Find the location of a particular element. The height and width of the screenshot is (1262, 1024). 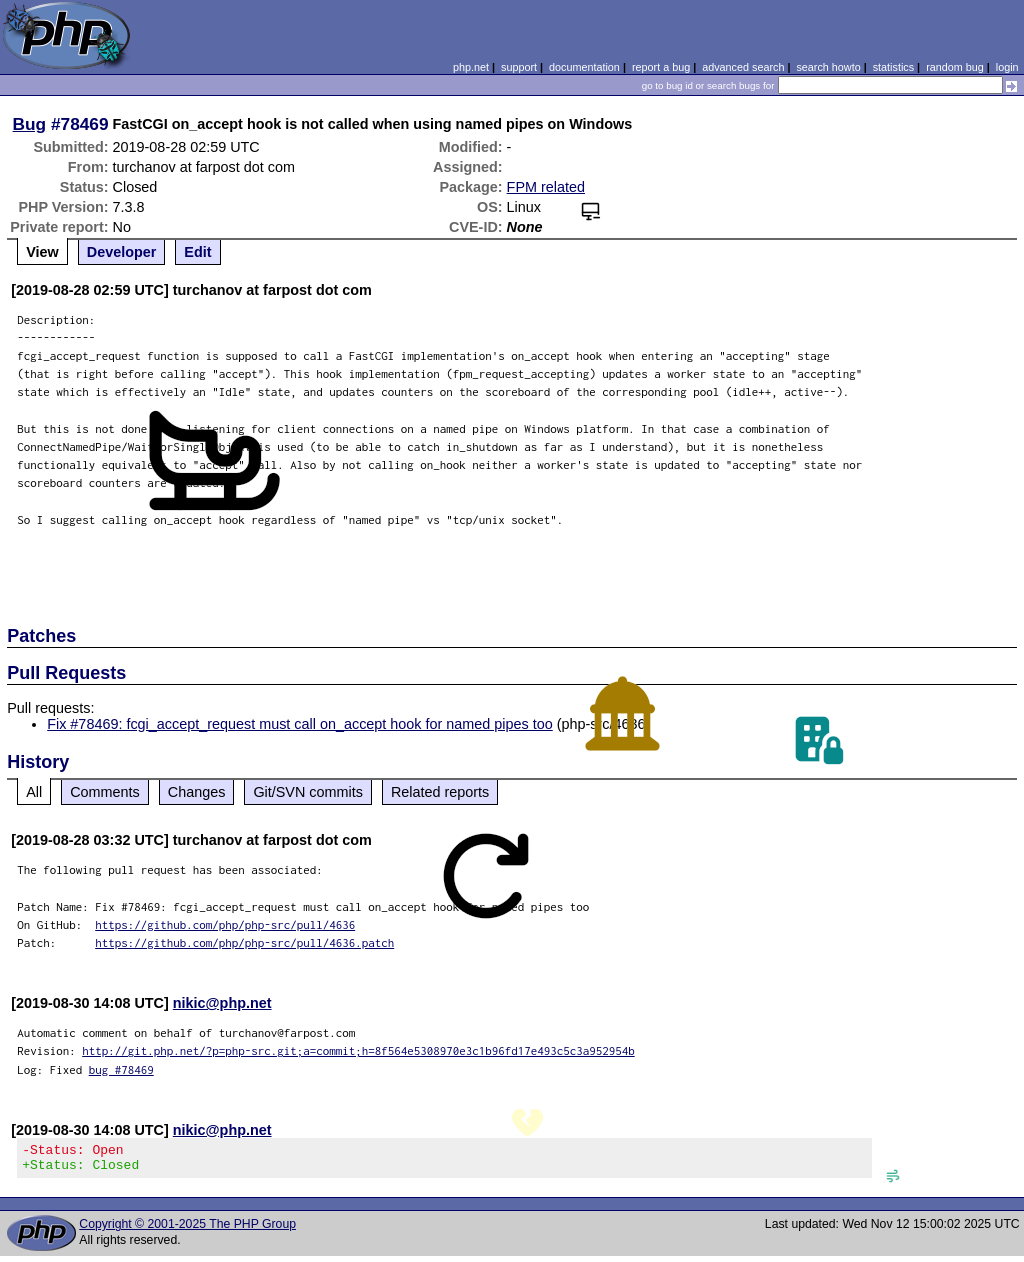

unlike or remove from favorites is located at coordinates (527, 1122).